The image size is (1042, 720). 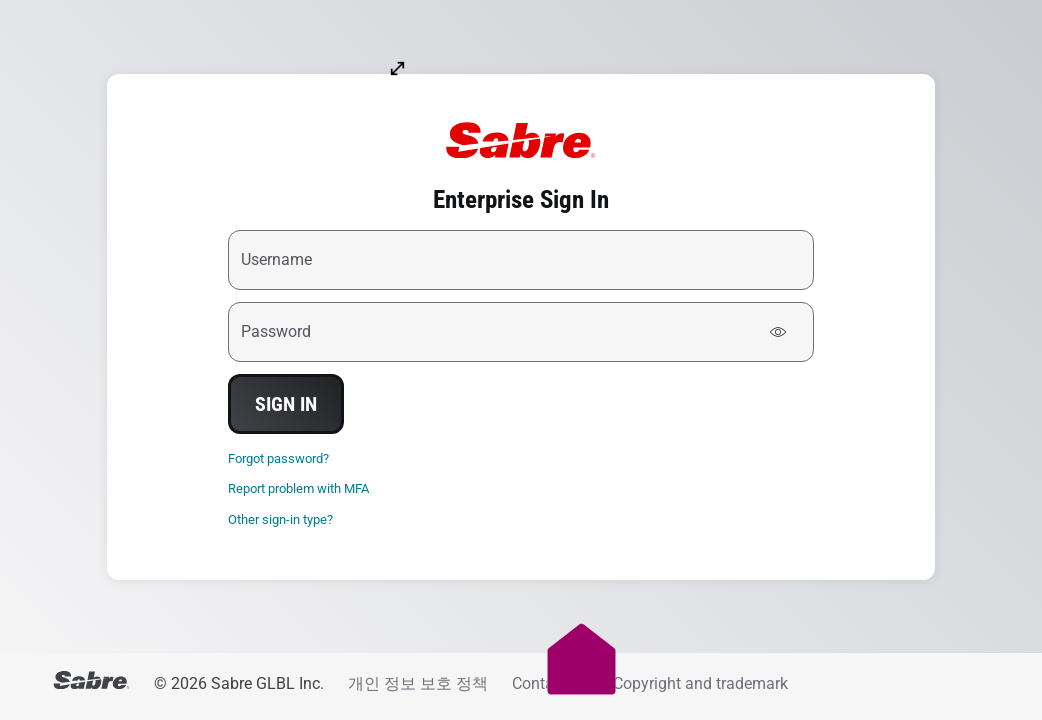 What do you see at coordinates (581, 660) in the screenshot?
I see `navigate to home screen` at bounding box center [581, 660].